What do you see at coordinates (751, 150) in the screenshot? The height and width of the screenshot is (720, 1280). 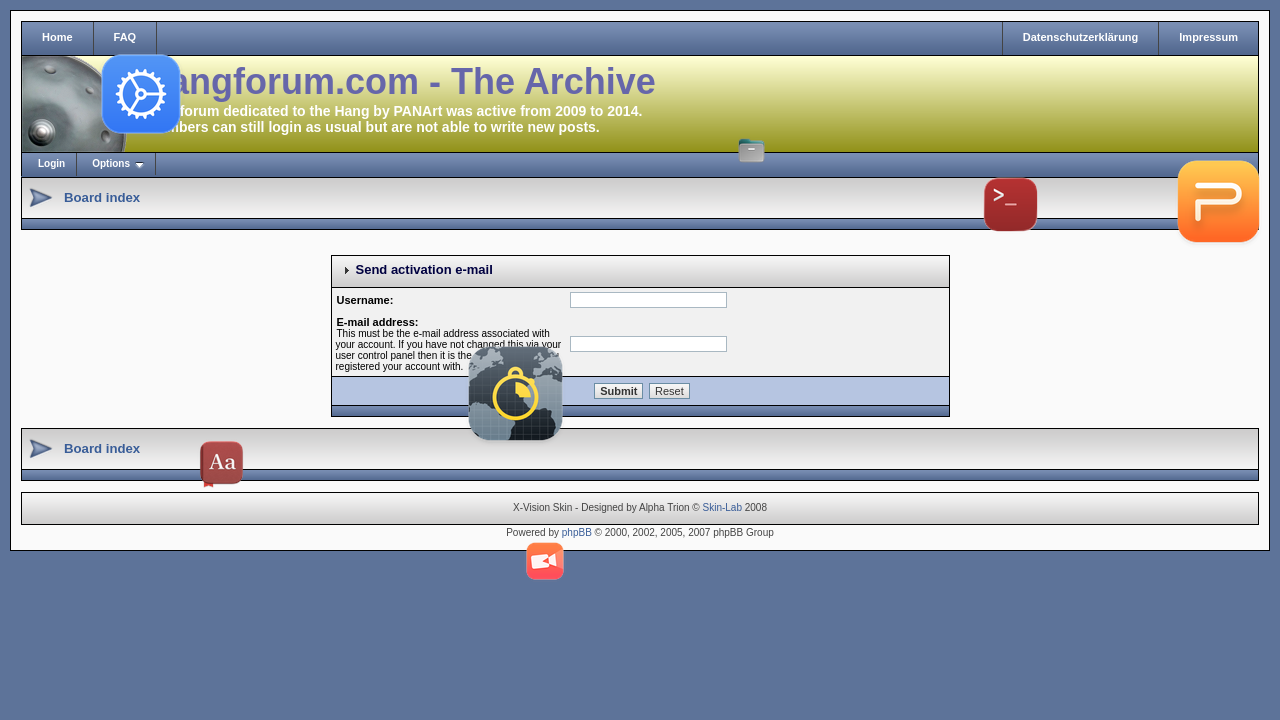 I see `open the file manager application` at bounding box center [751, 150].